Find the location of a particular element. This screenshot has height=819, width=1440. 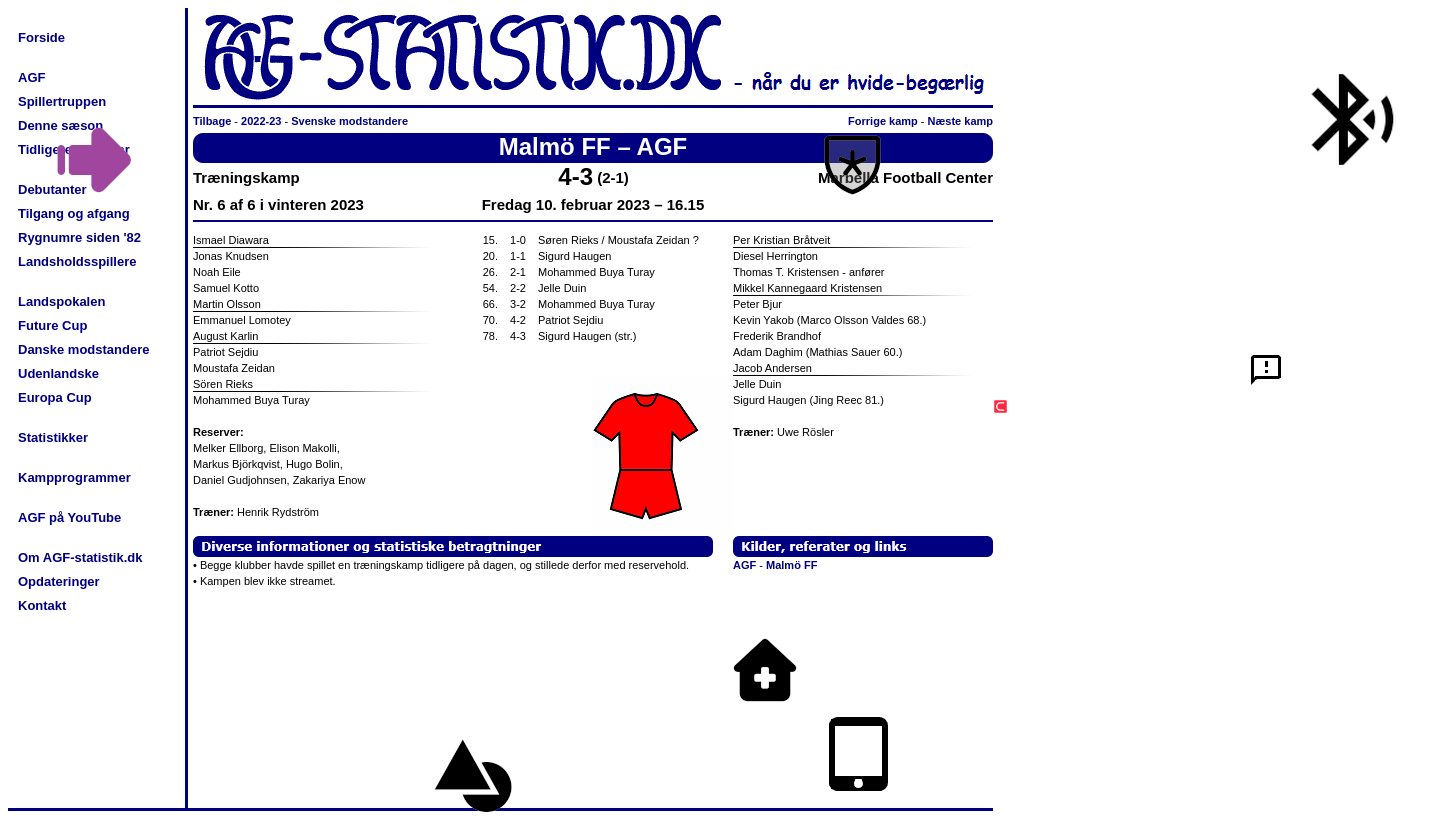

skip to end or last item is located at coordinates (95, 160).